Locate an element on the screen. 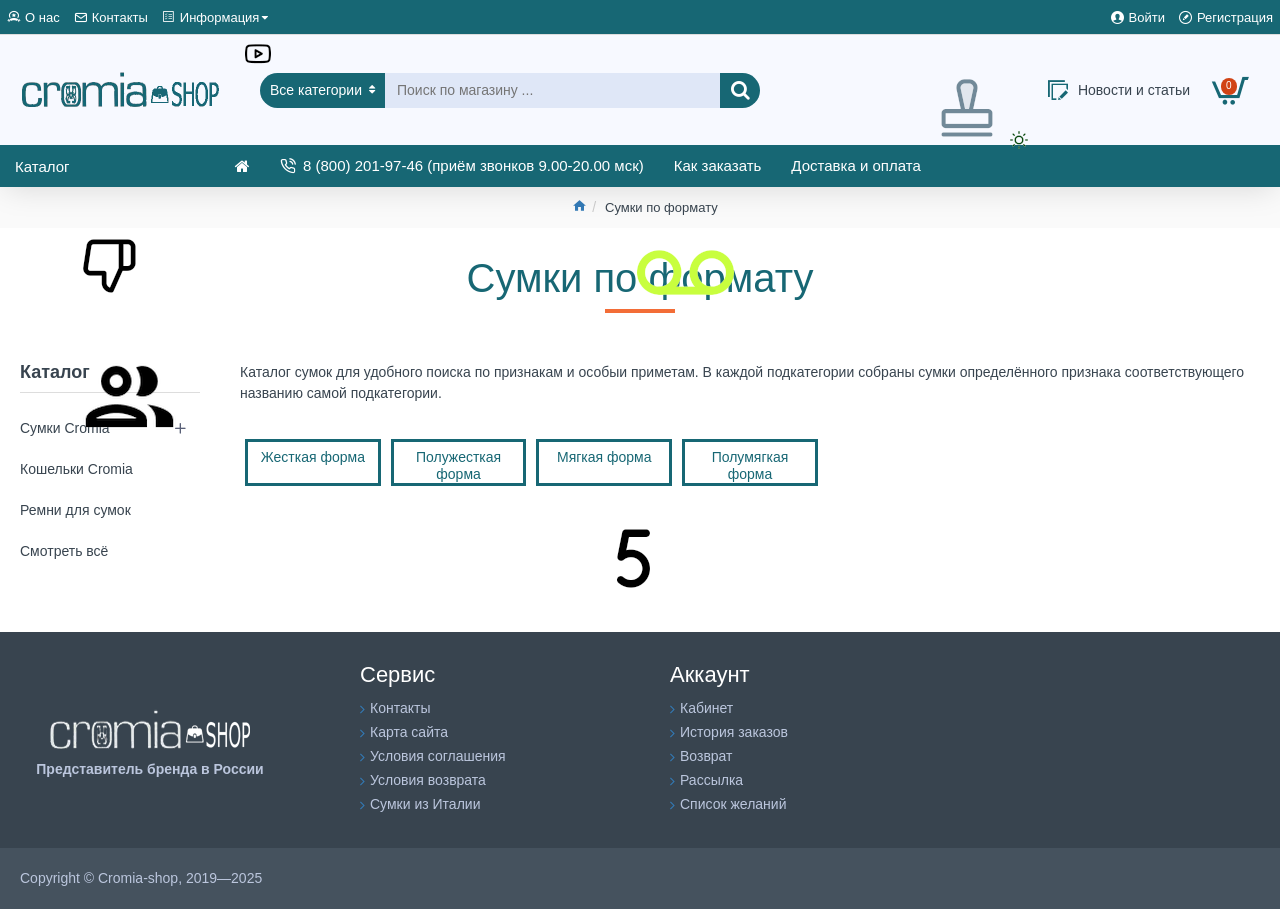  apply a stamp or seal to a document is located at coordinates (967, 109).